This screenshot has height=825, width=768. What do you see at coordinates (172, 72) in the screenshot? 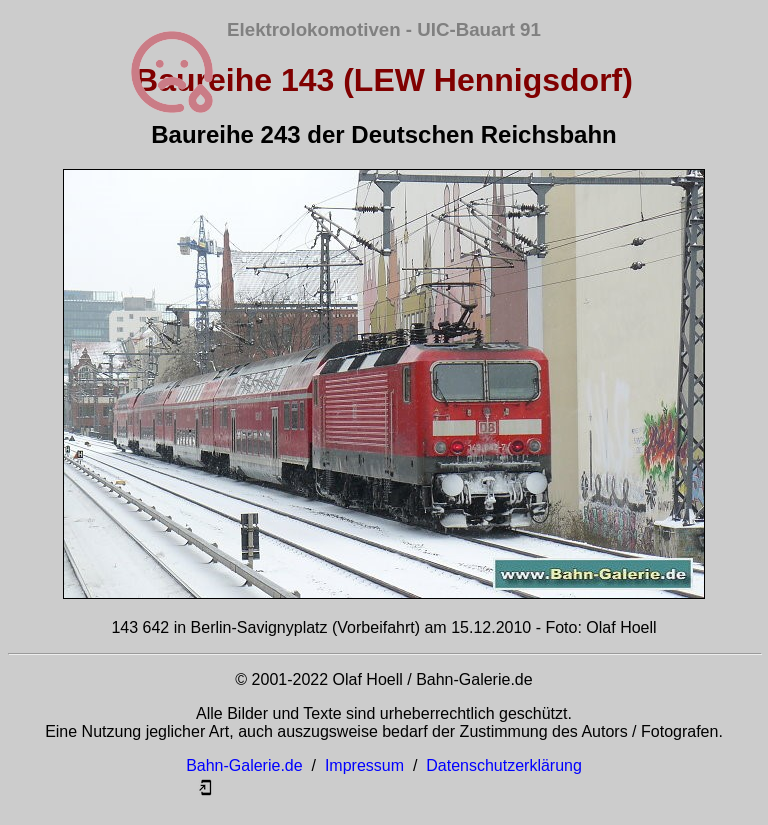
I see `indicate sadness or disappointment` at bounding box center [172, 72].